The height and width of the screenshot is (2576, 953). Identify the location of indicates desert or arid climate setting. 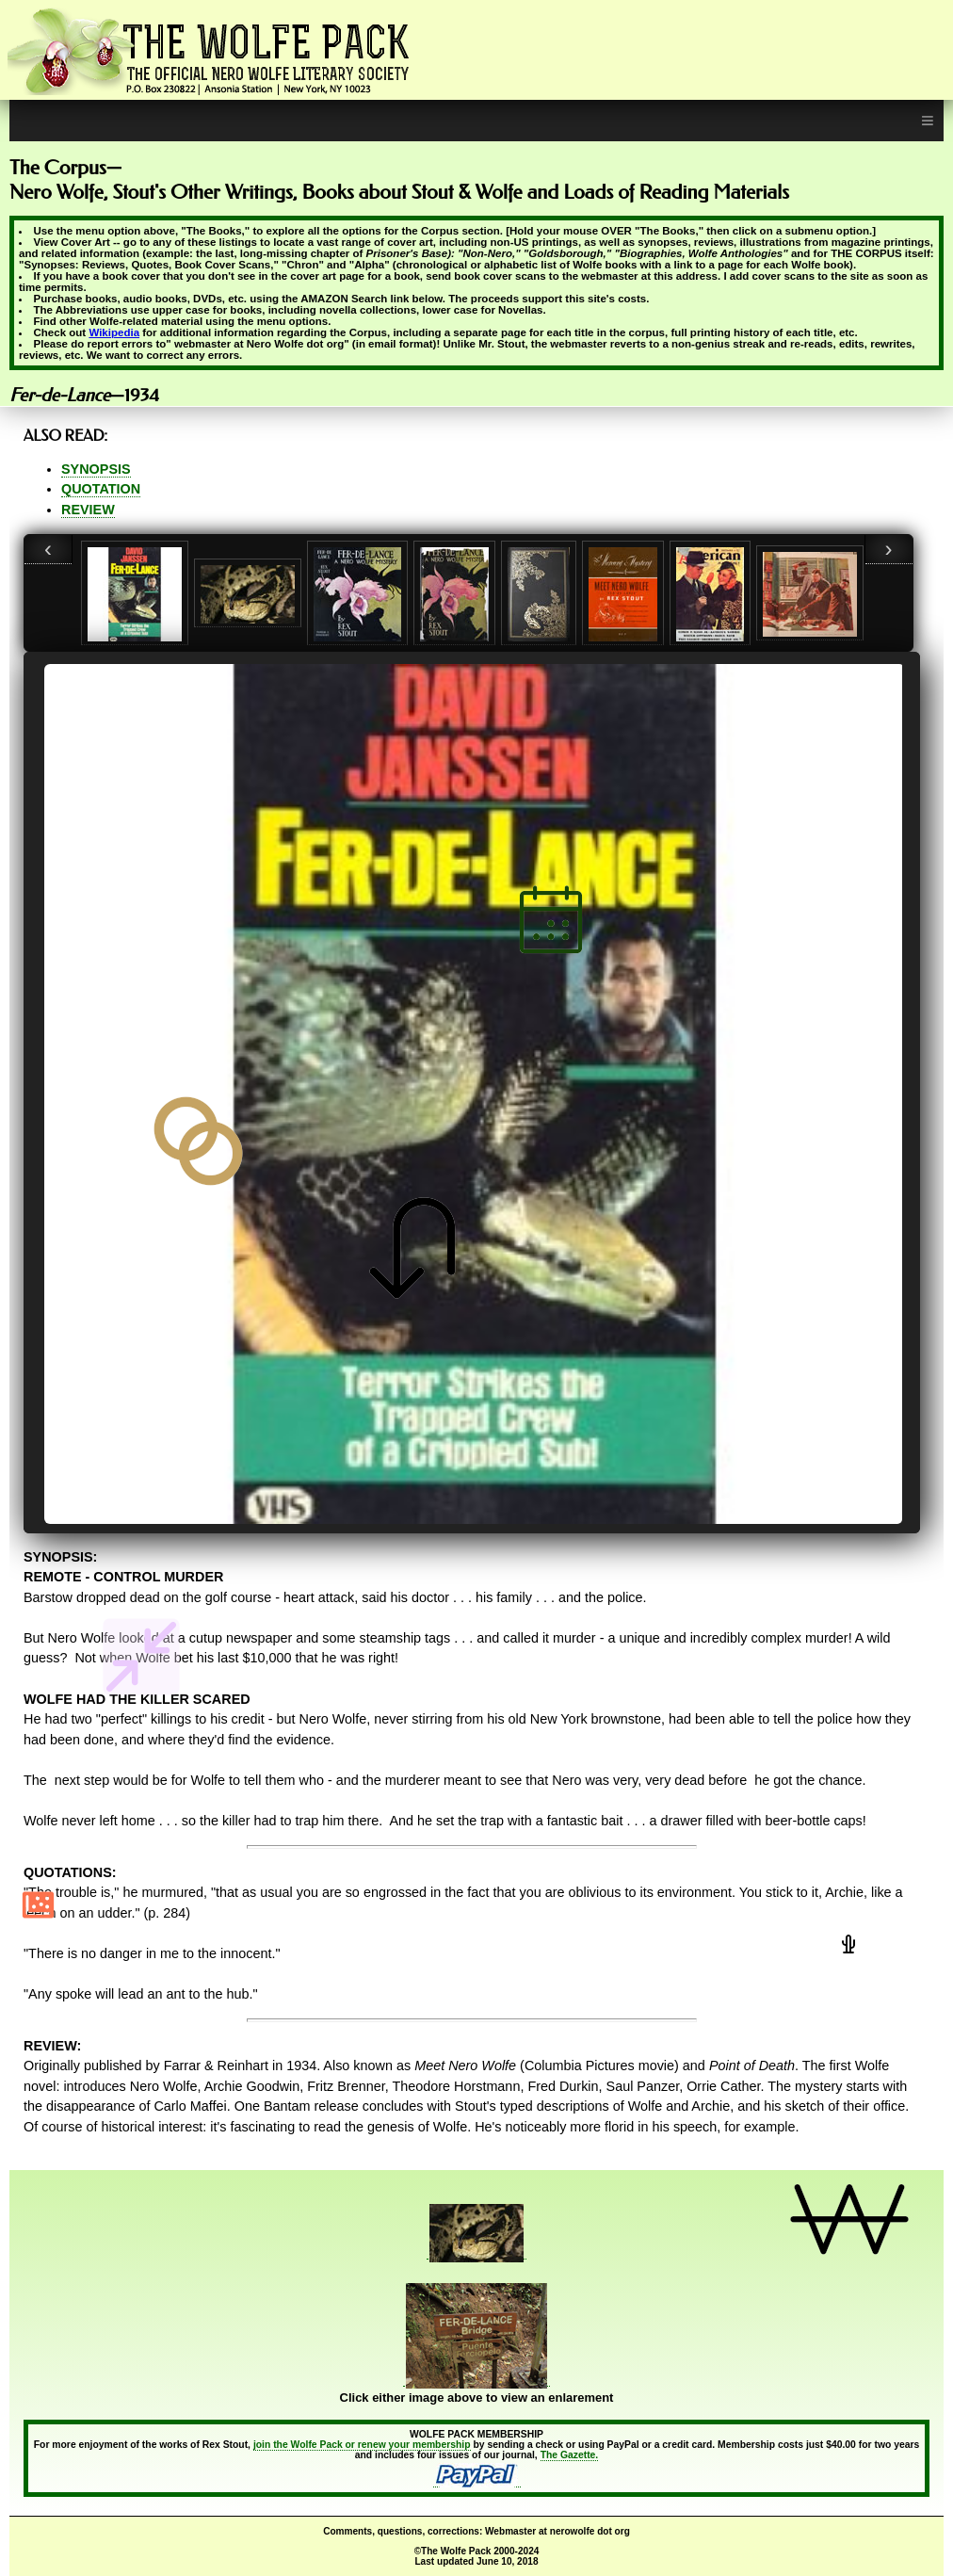
(848, 1944).